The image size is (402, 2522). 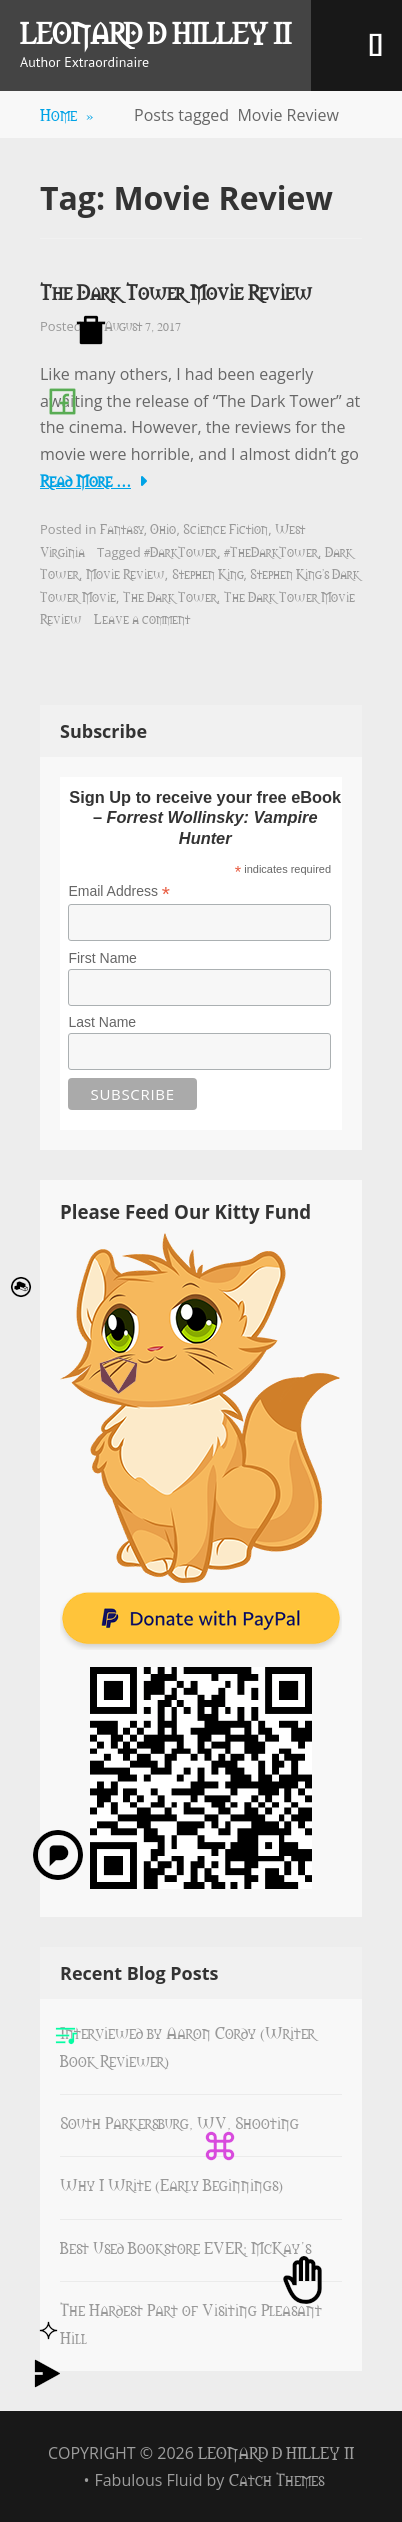 What do you see at coordinates (21, 1287) in the screenshot?
I see `indicates content is licensed for remixing` at bounding box center [21, 1287].